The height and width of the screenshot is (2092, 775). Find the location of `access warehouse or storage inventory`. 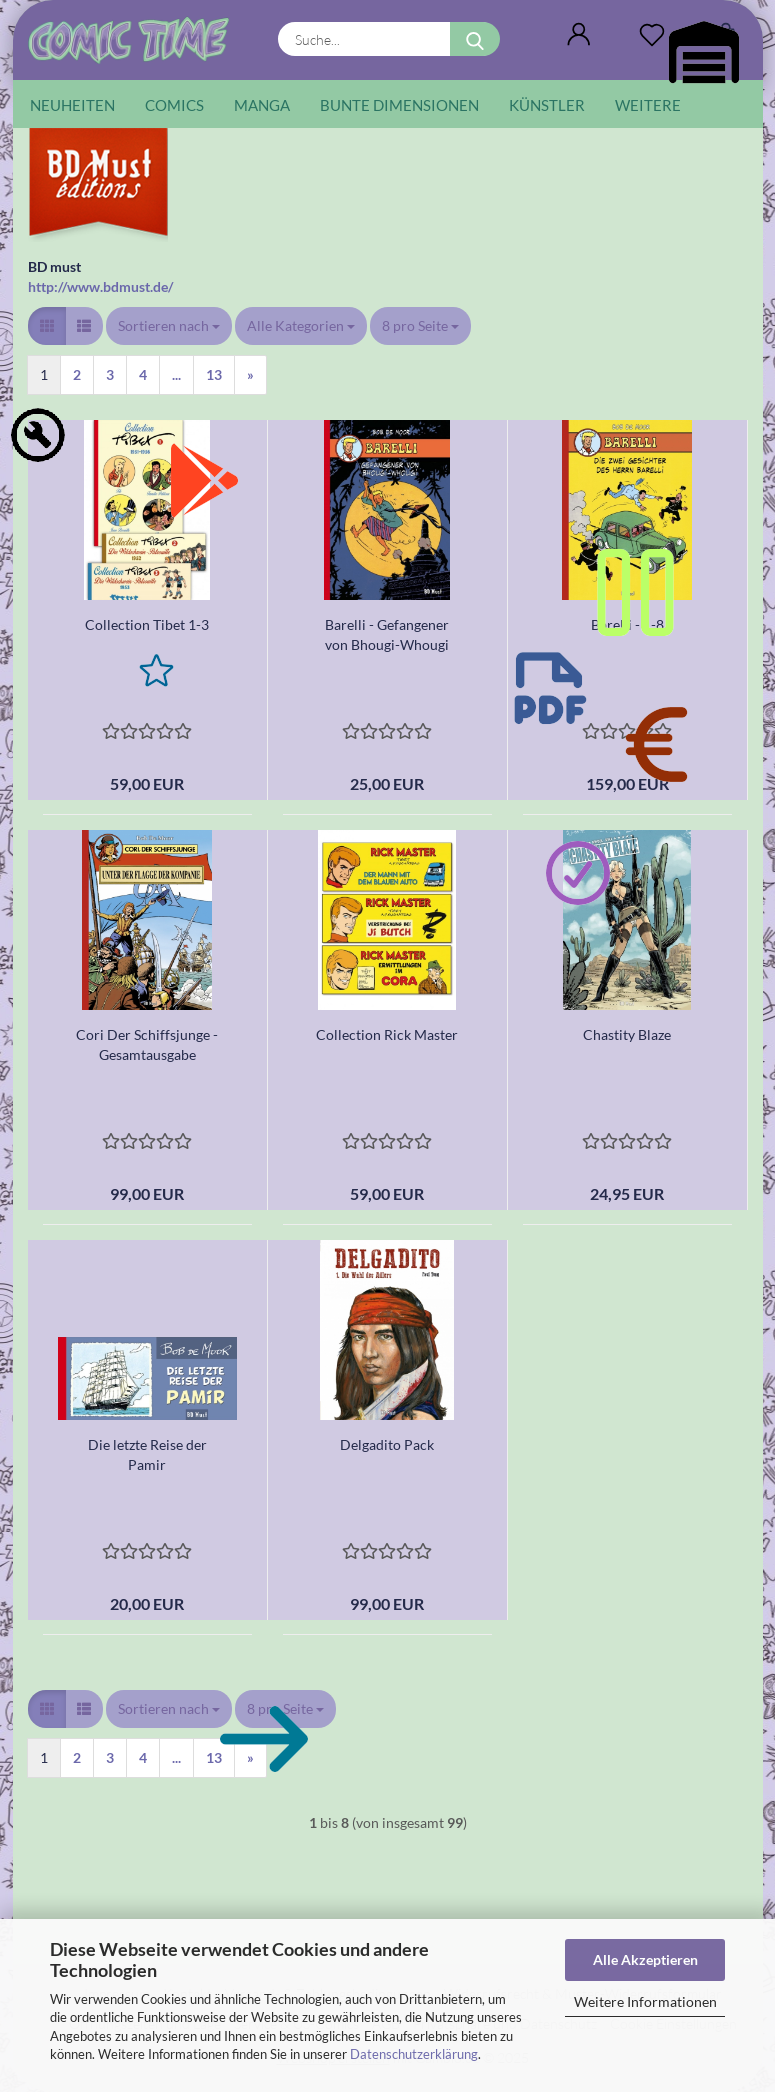

access warehouse or storage inventory is located at coordinates (704, 52).